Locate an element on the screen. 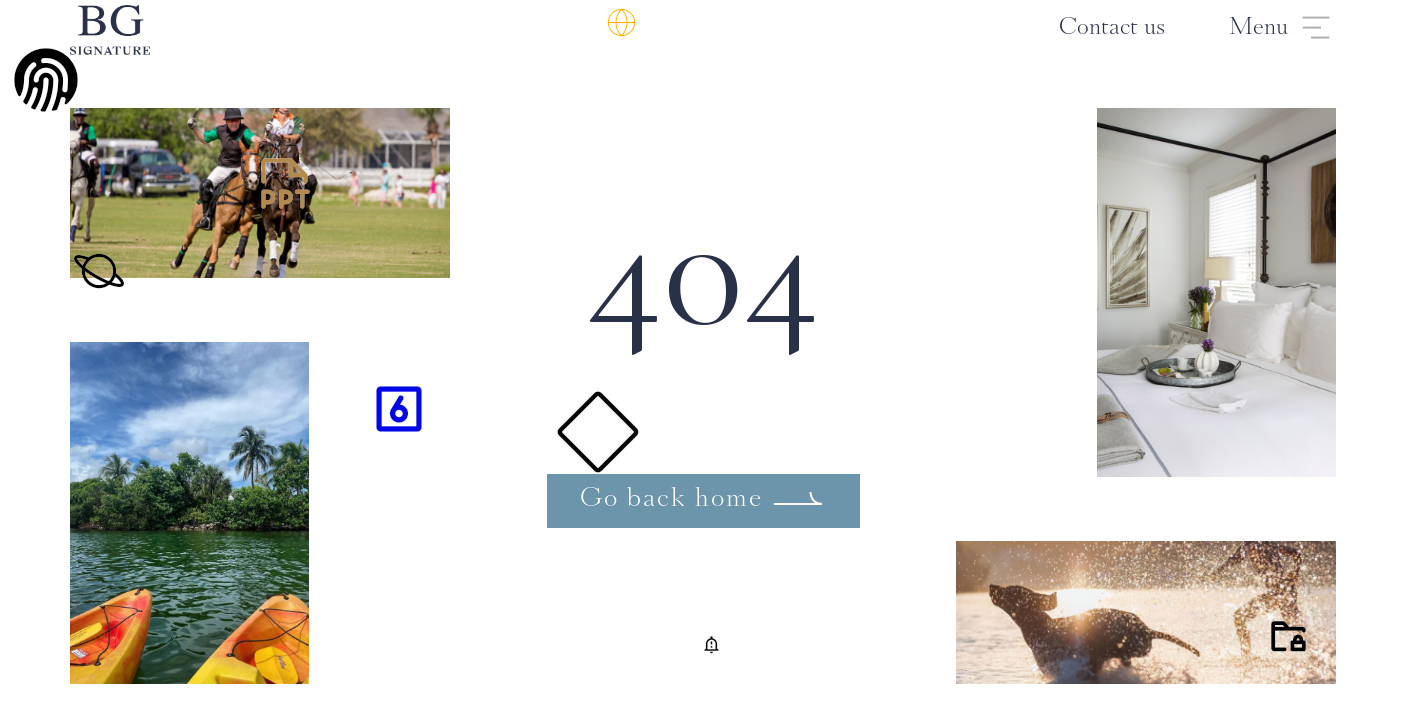 This screenshot has height=720, width=1406. access a password-protected folder is located at coordinates (1288, 636).